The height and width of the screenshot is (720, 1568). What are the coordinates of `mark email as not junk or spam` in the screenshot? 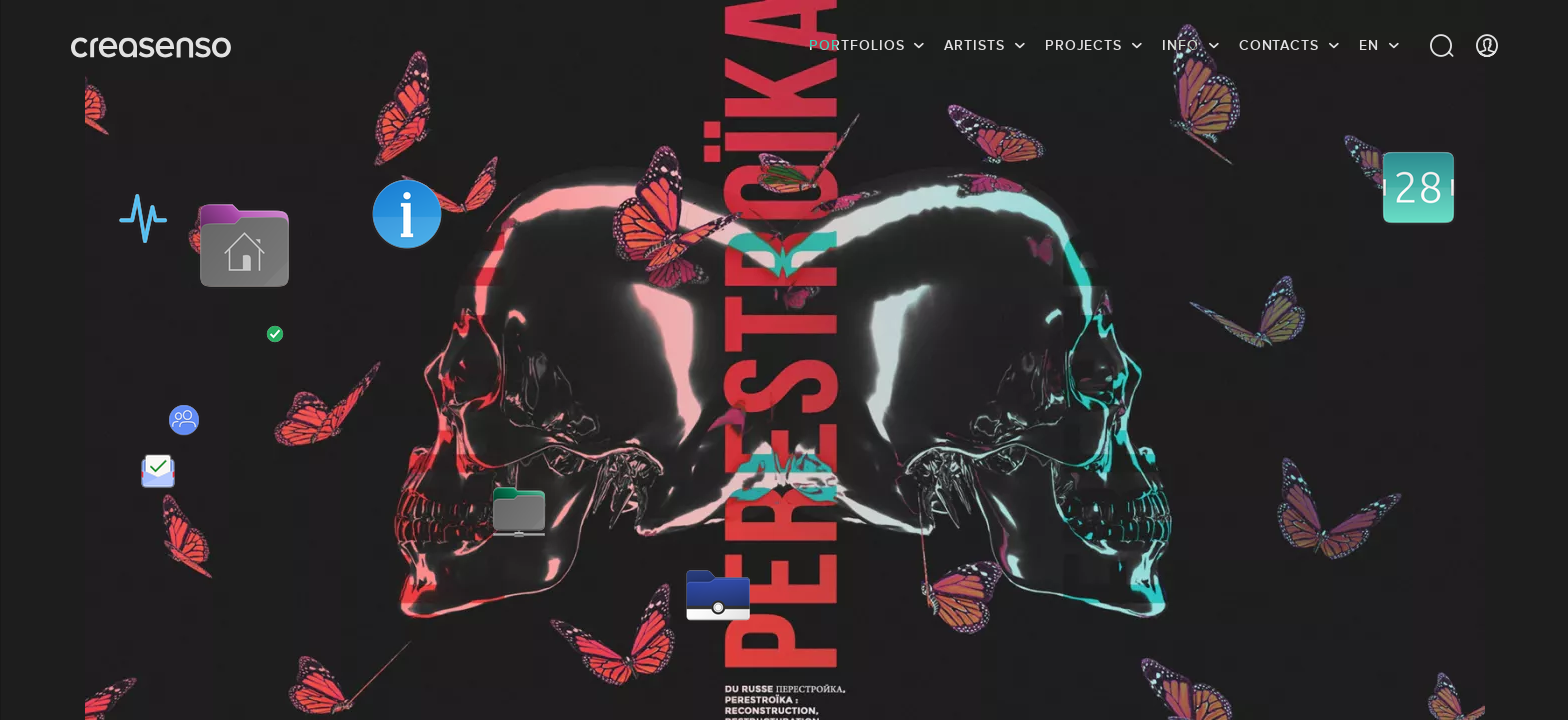 It's located at (158, 472).